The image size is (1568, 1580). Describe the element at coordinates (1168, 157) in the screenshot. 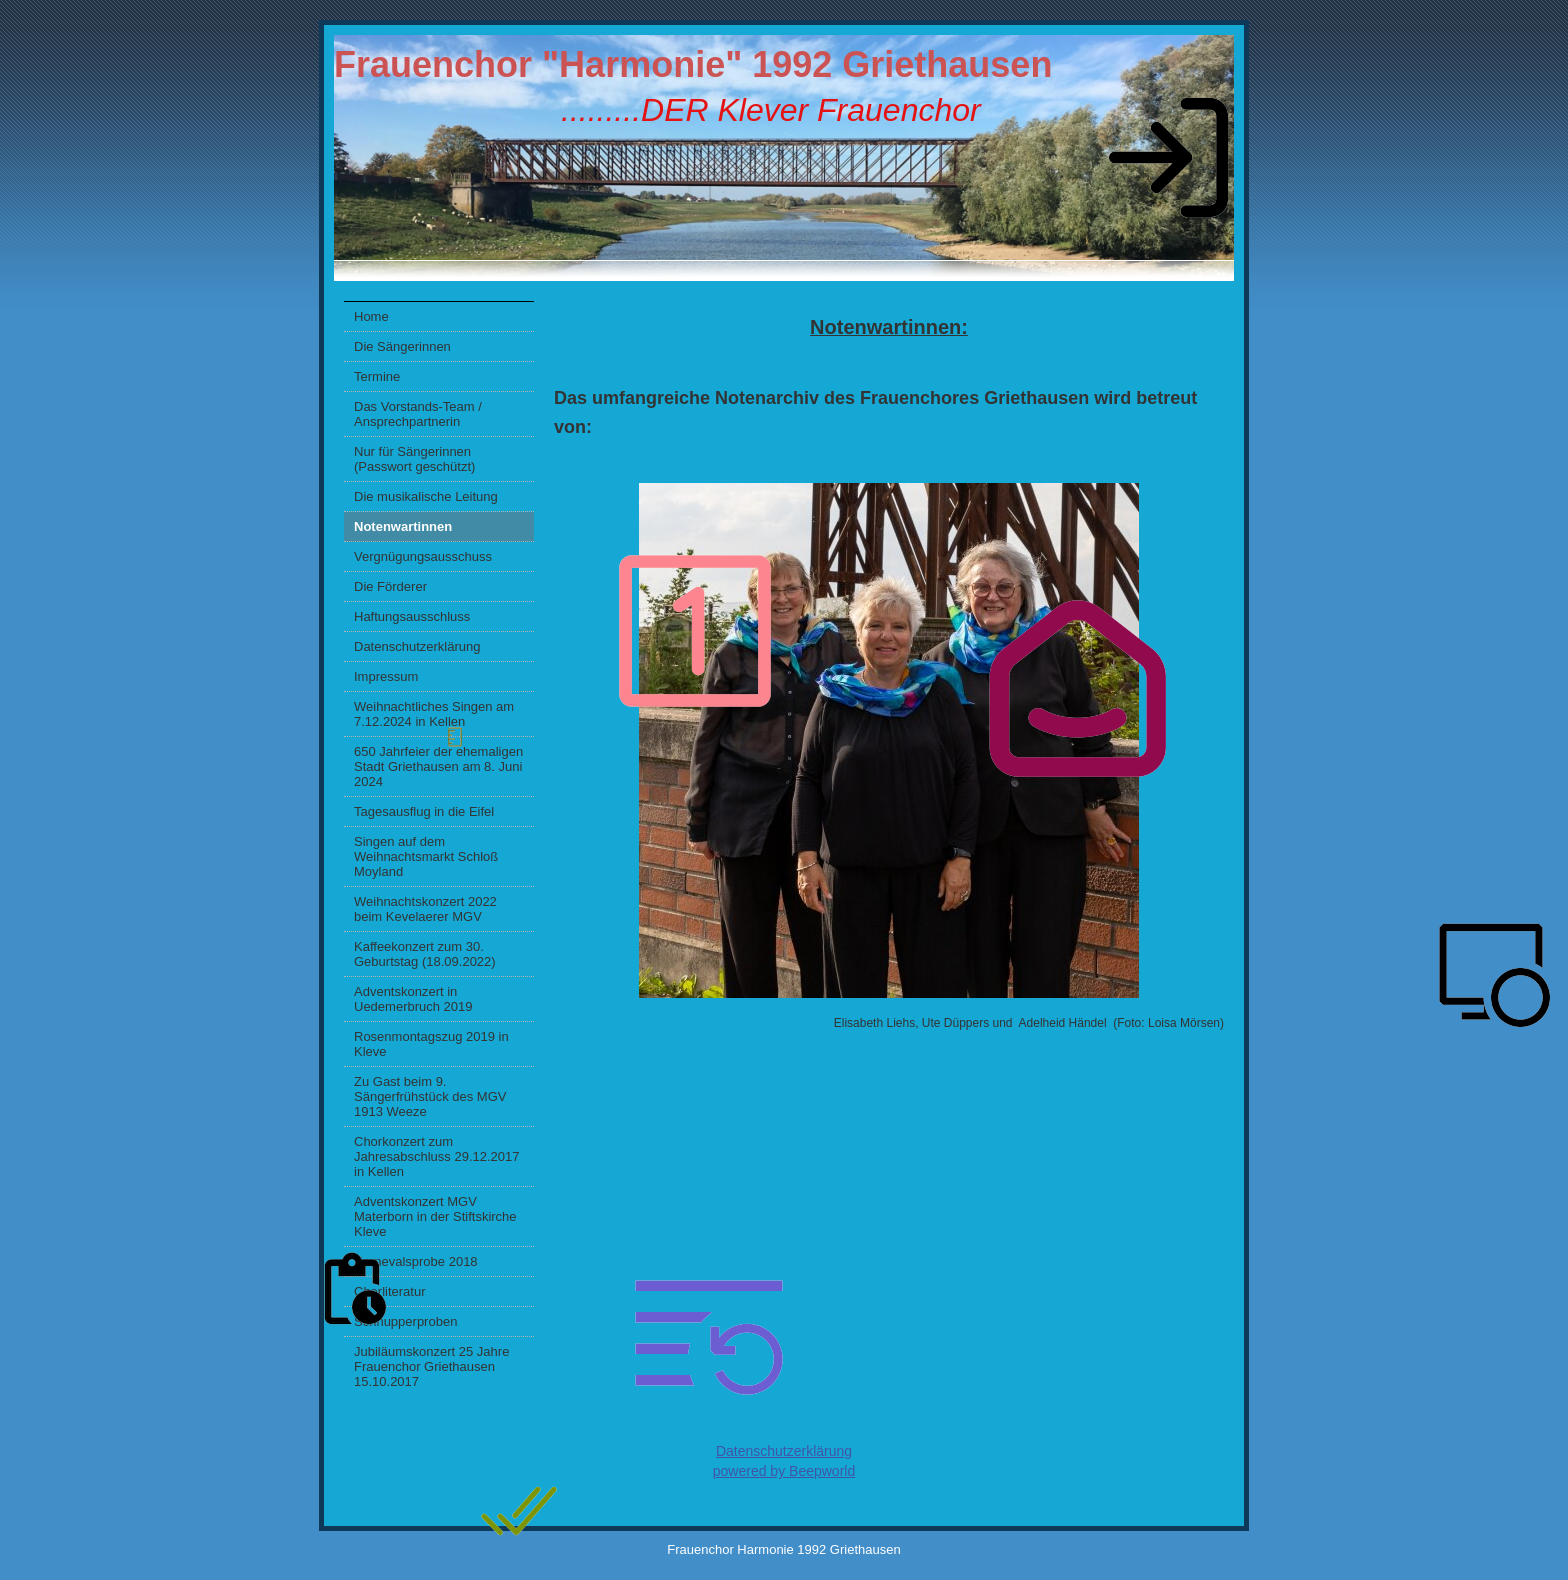

I see `log in to your account` at that location.